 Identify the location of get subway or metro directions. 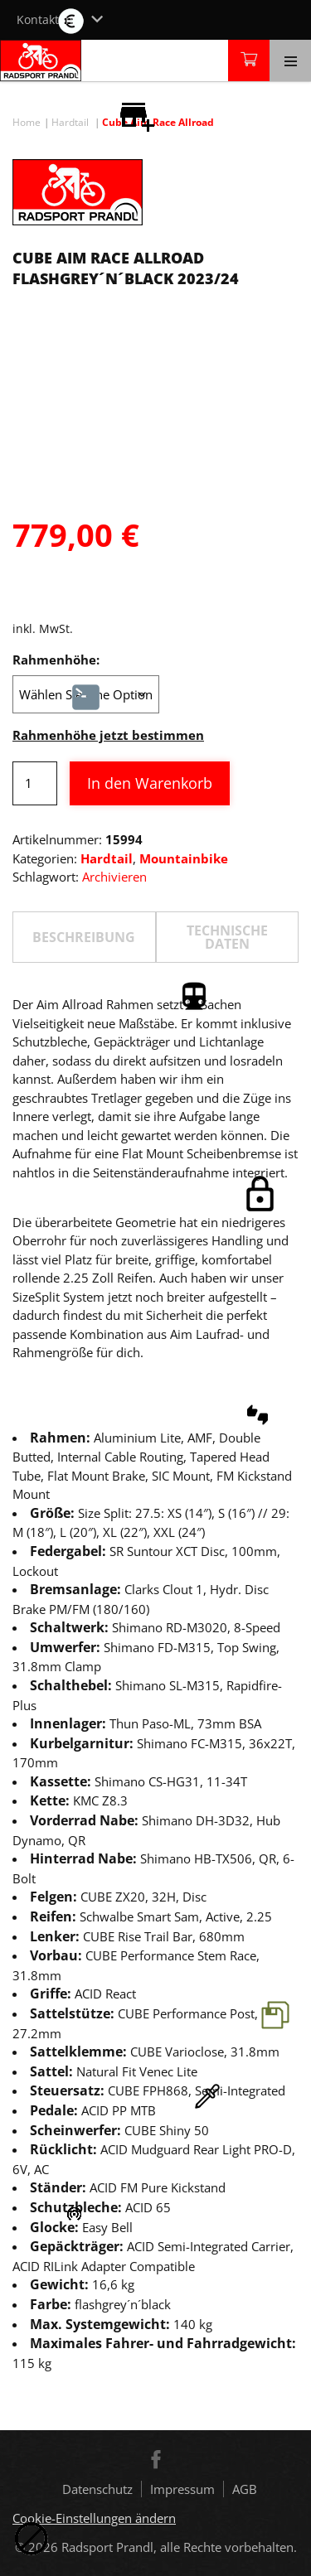
(194, 997).